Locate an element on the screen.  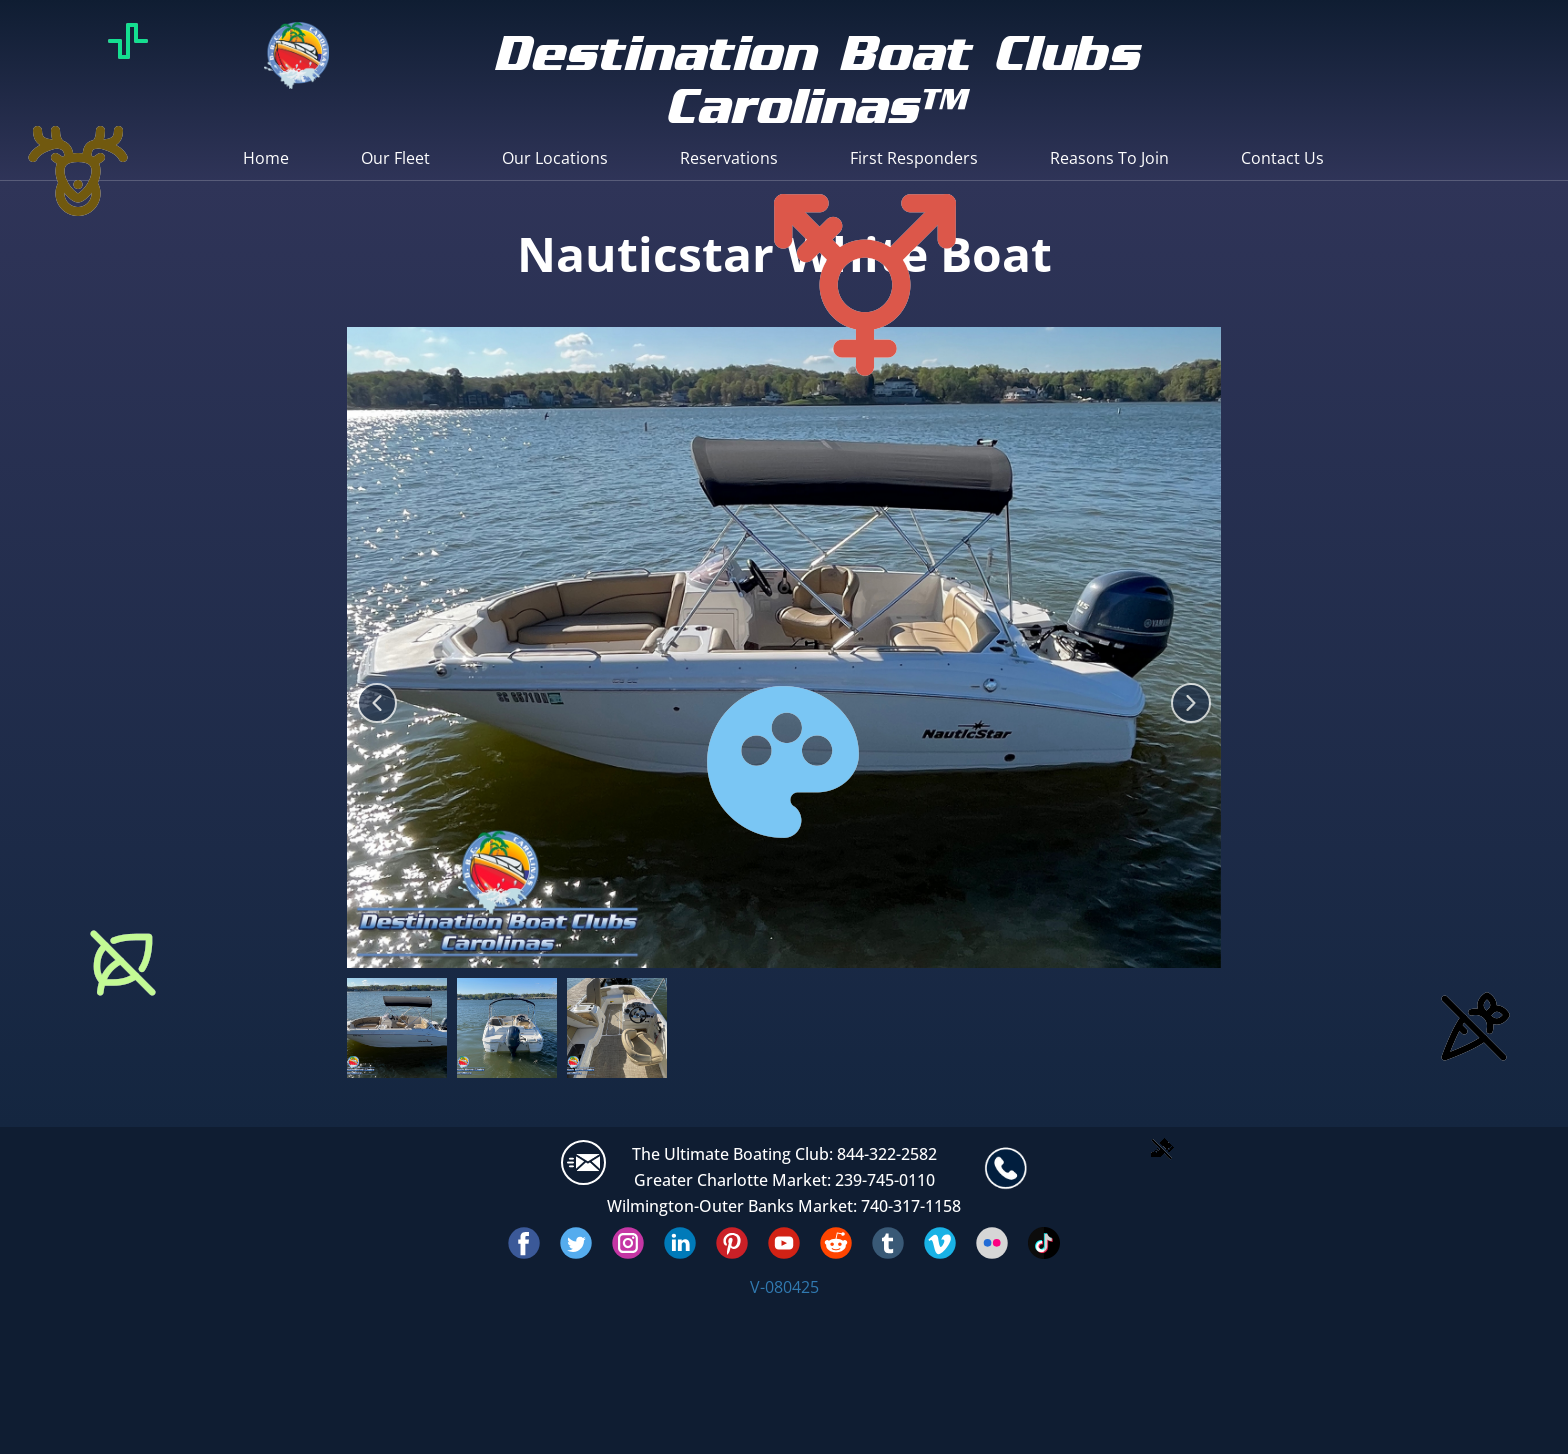
toggle square wave signal output is located at coordinates (128, 41).